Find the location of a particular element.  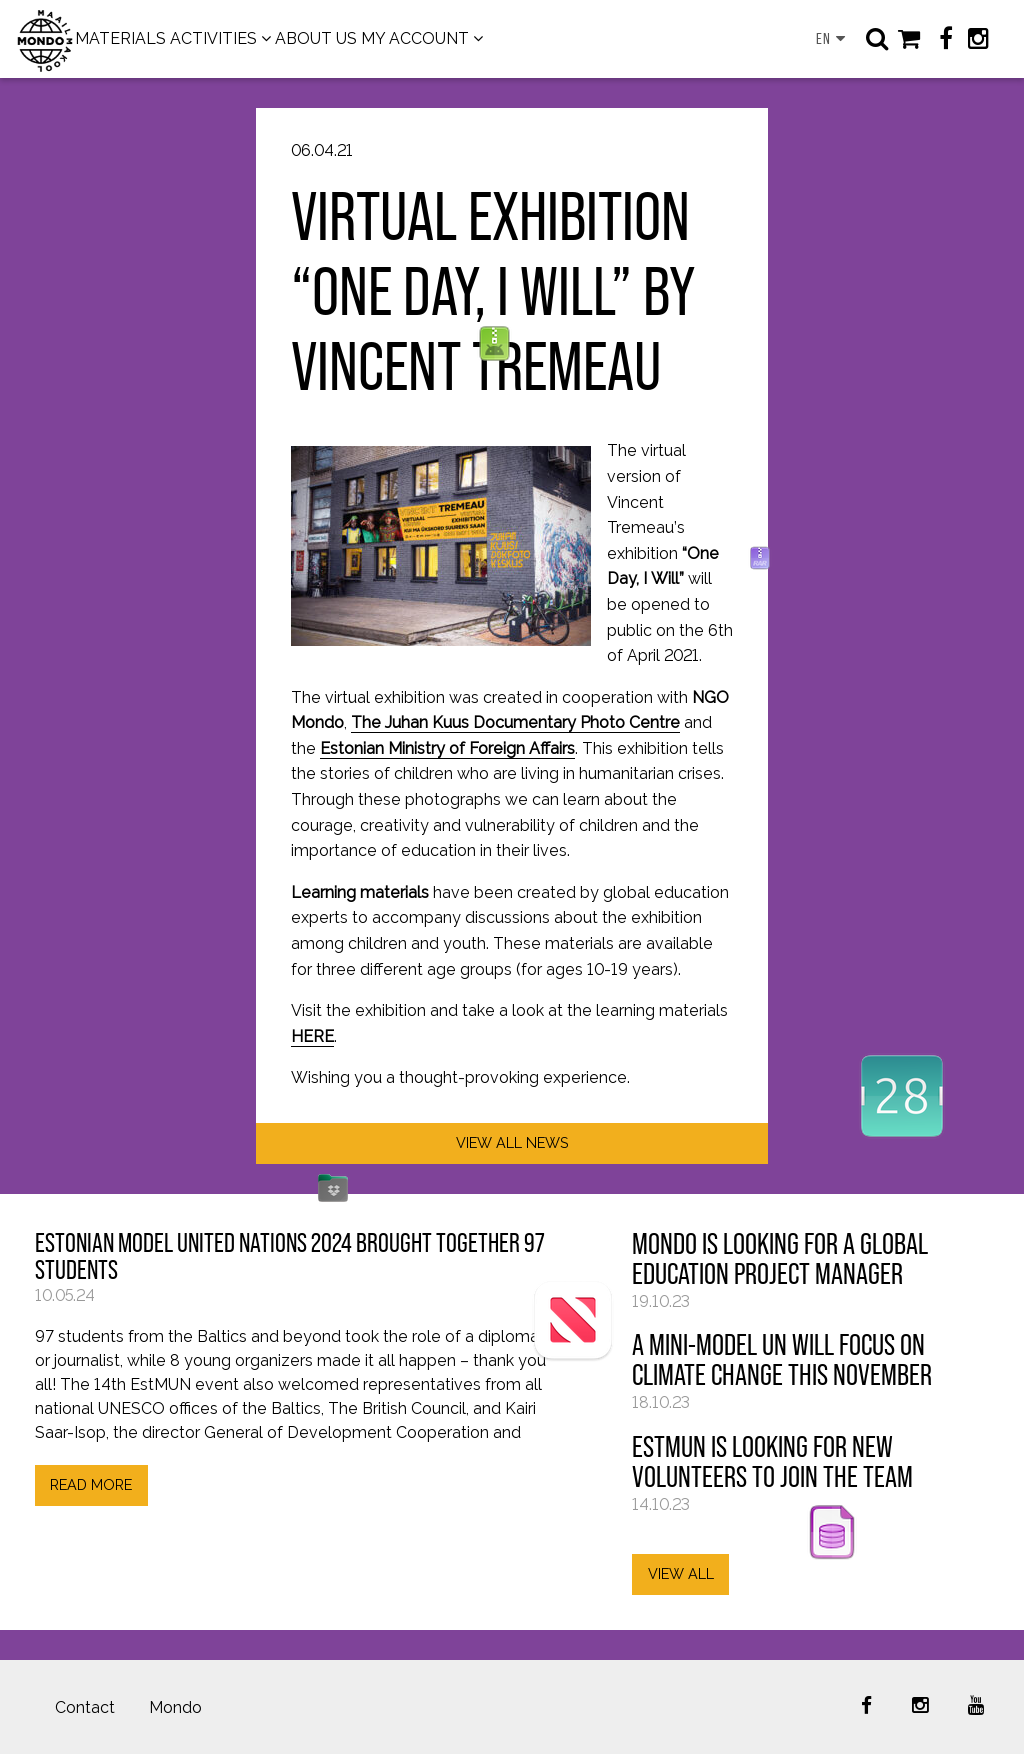

an android application package file is located at coordinates (494, 343).